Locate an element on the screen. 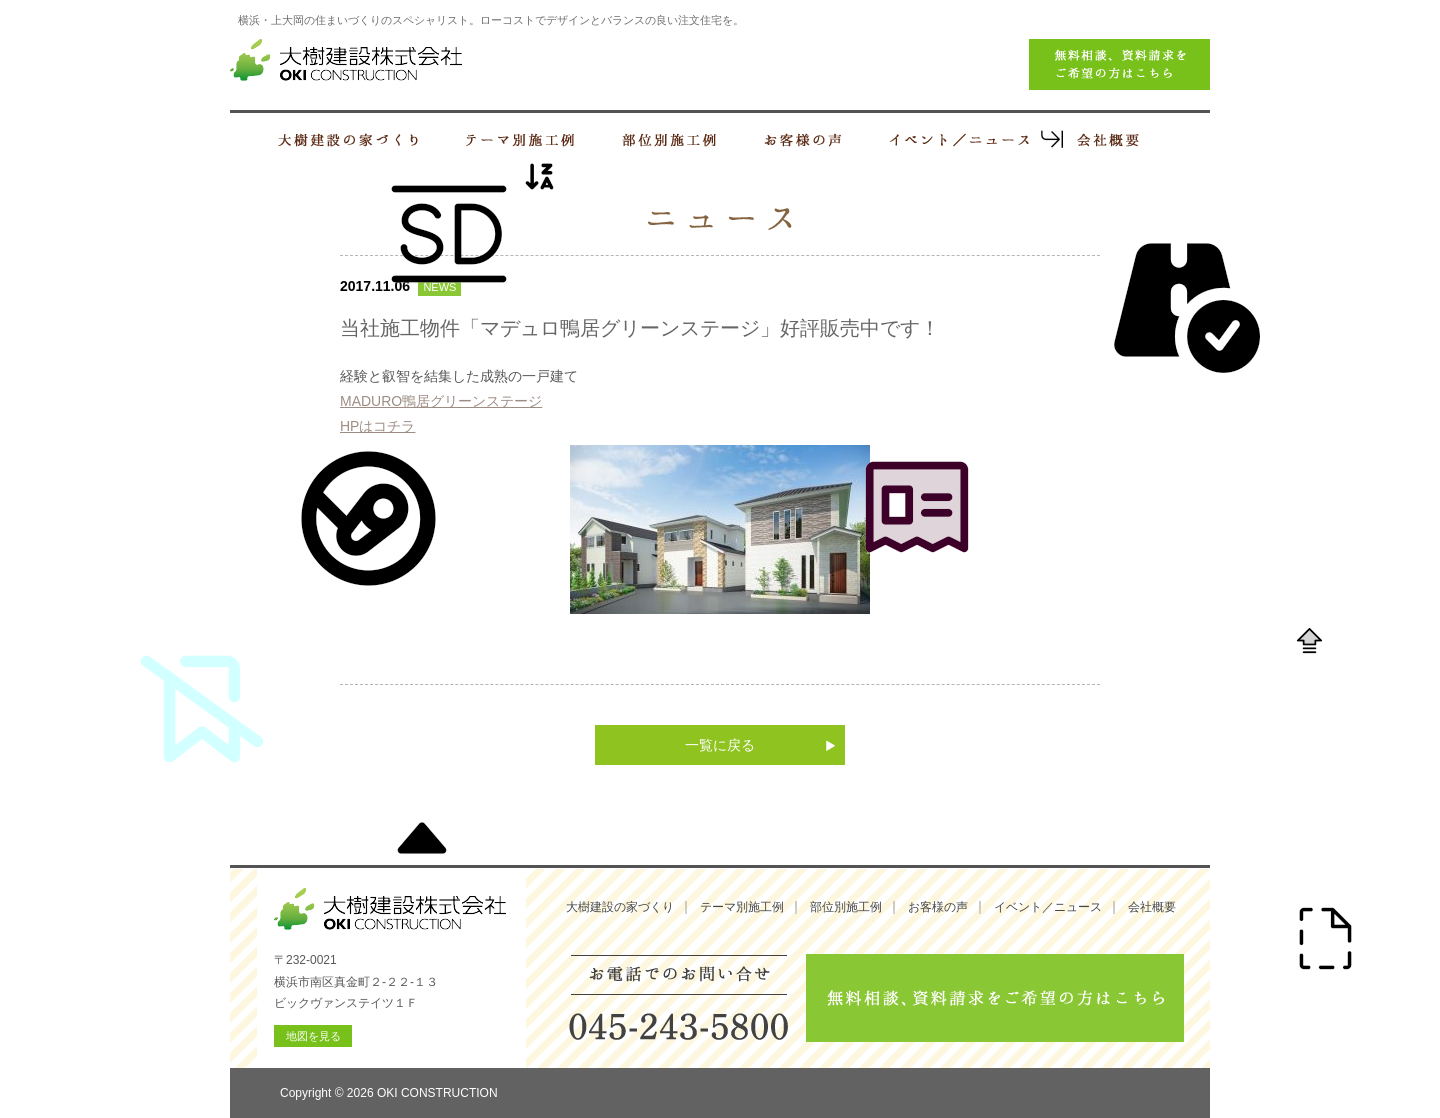 The image size is (1440, 1118). collapse an expanded section or dropdown is located at coordinates (422, 838).